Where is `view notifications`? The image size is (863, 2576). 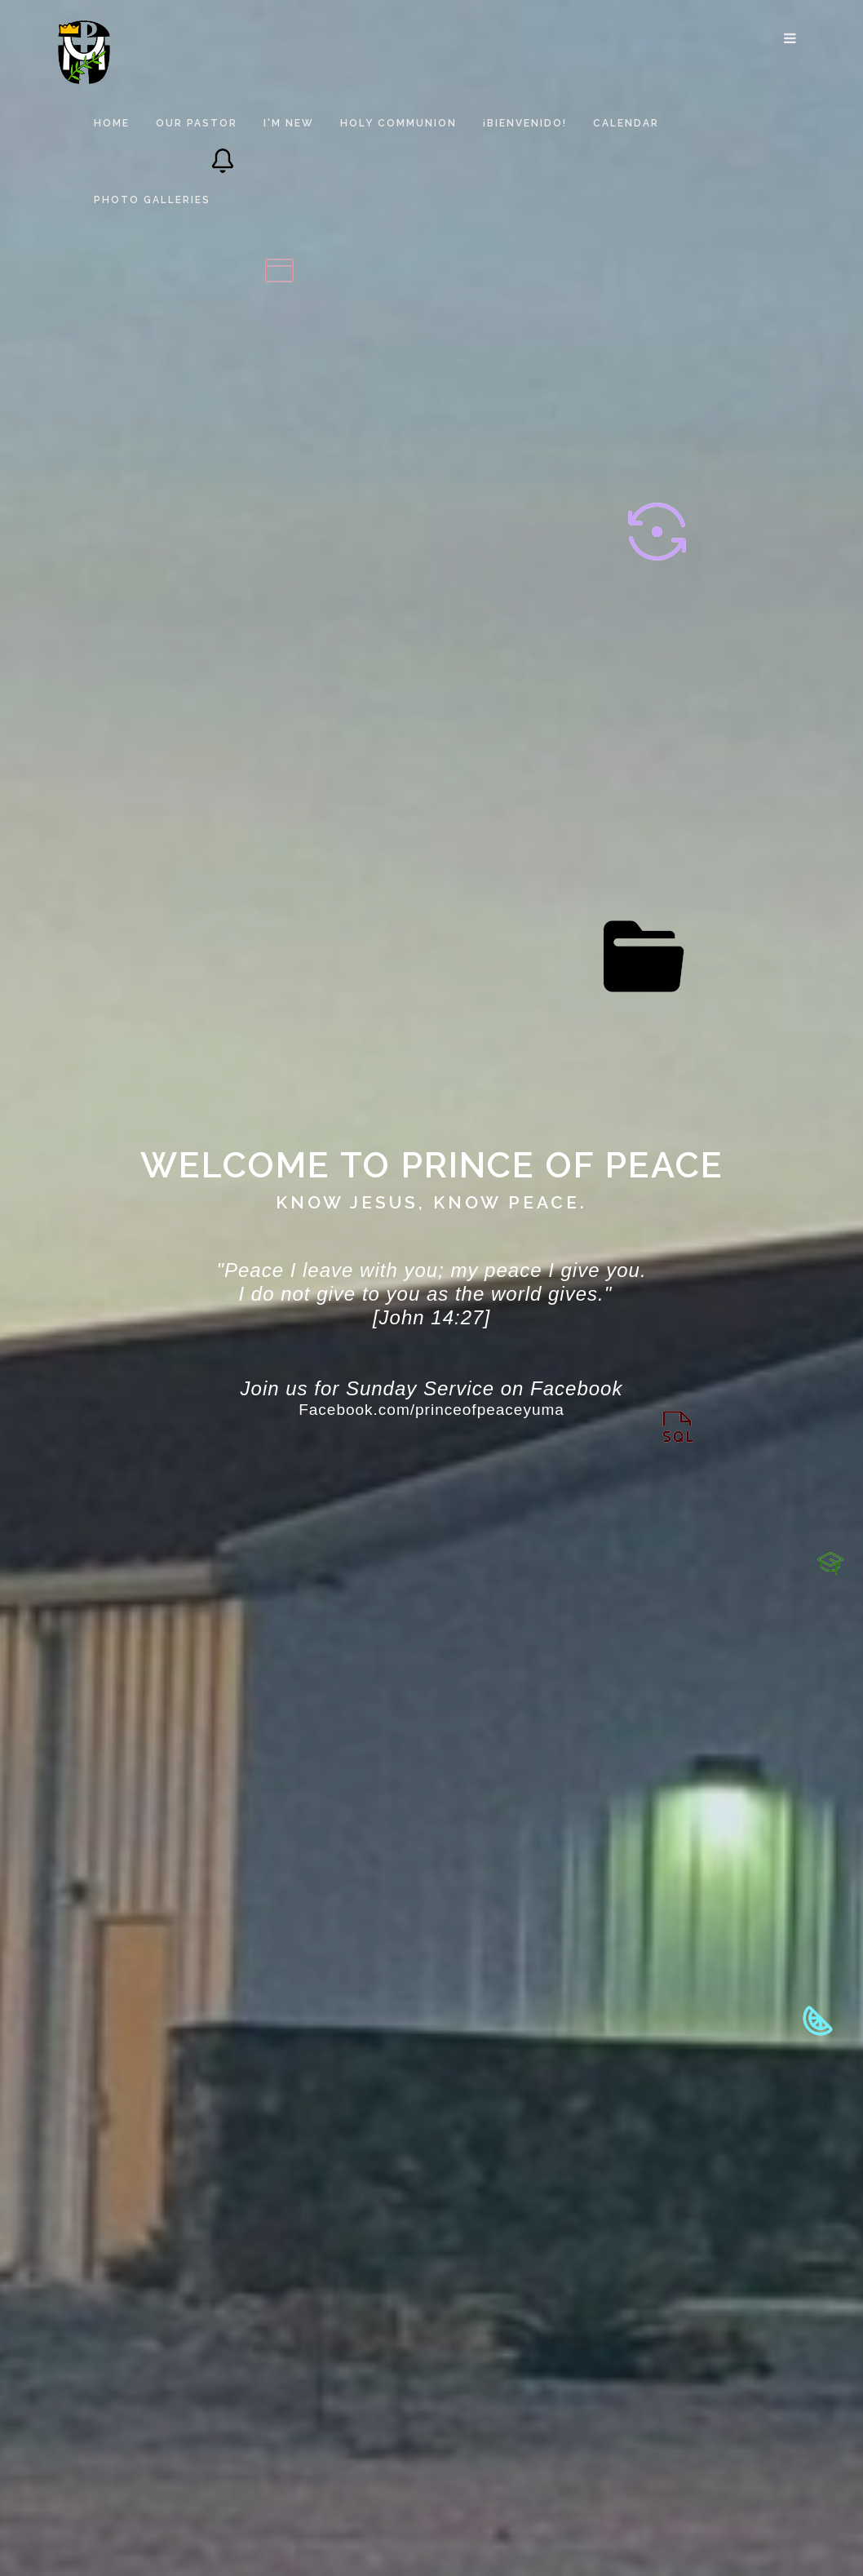
view notifications is located at coordinates (223, 161).